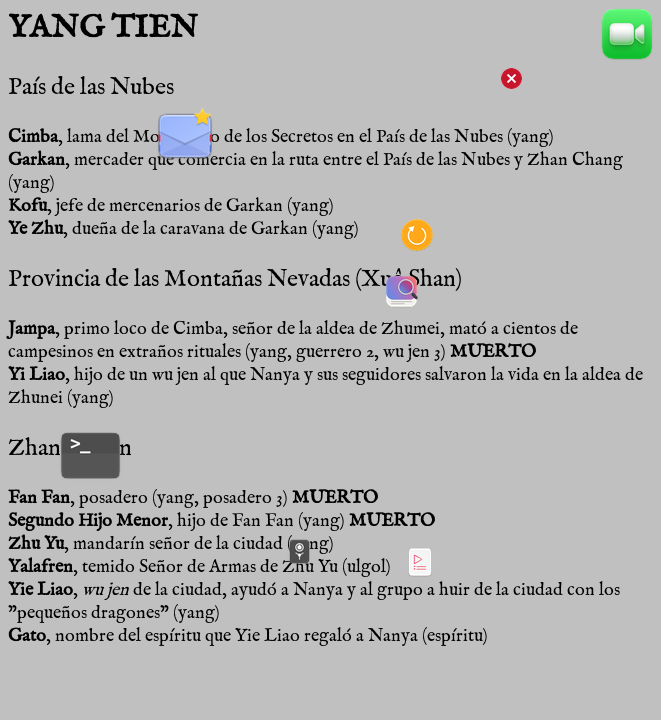 Image resolution: width=661 pixels, height=720 pixels. Describe the element at coordinates (511, 78) in the screenshot. I see `close the current window` at that location.